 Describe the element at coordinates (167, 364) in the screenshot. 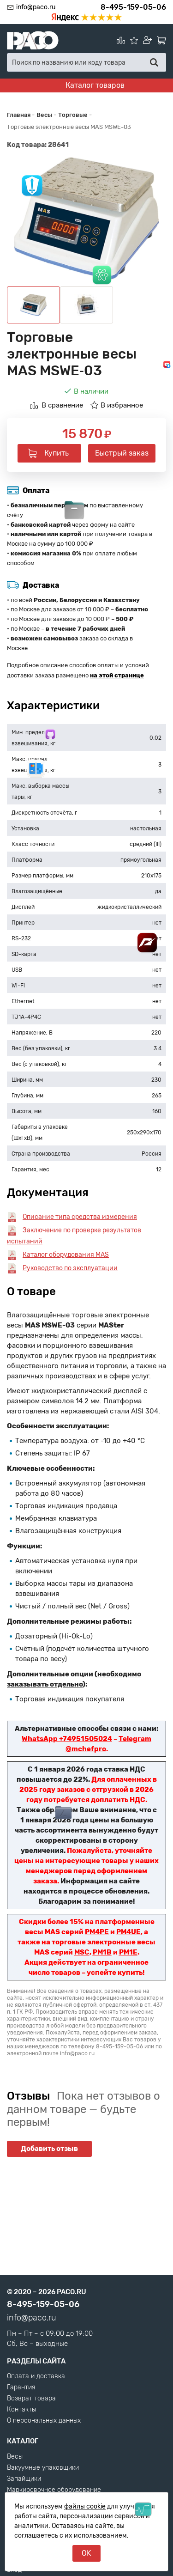

I see `download videos from youtube` at that location.